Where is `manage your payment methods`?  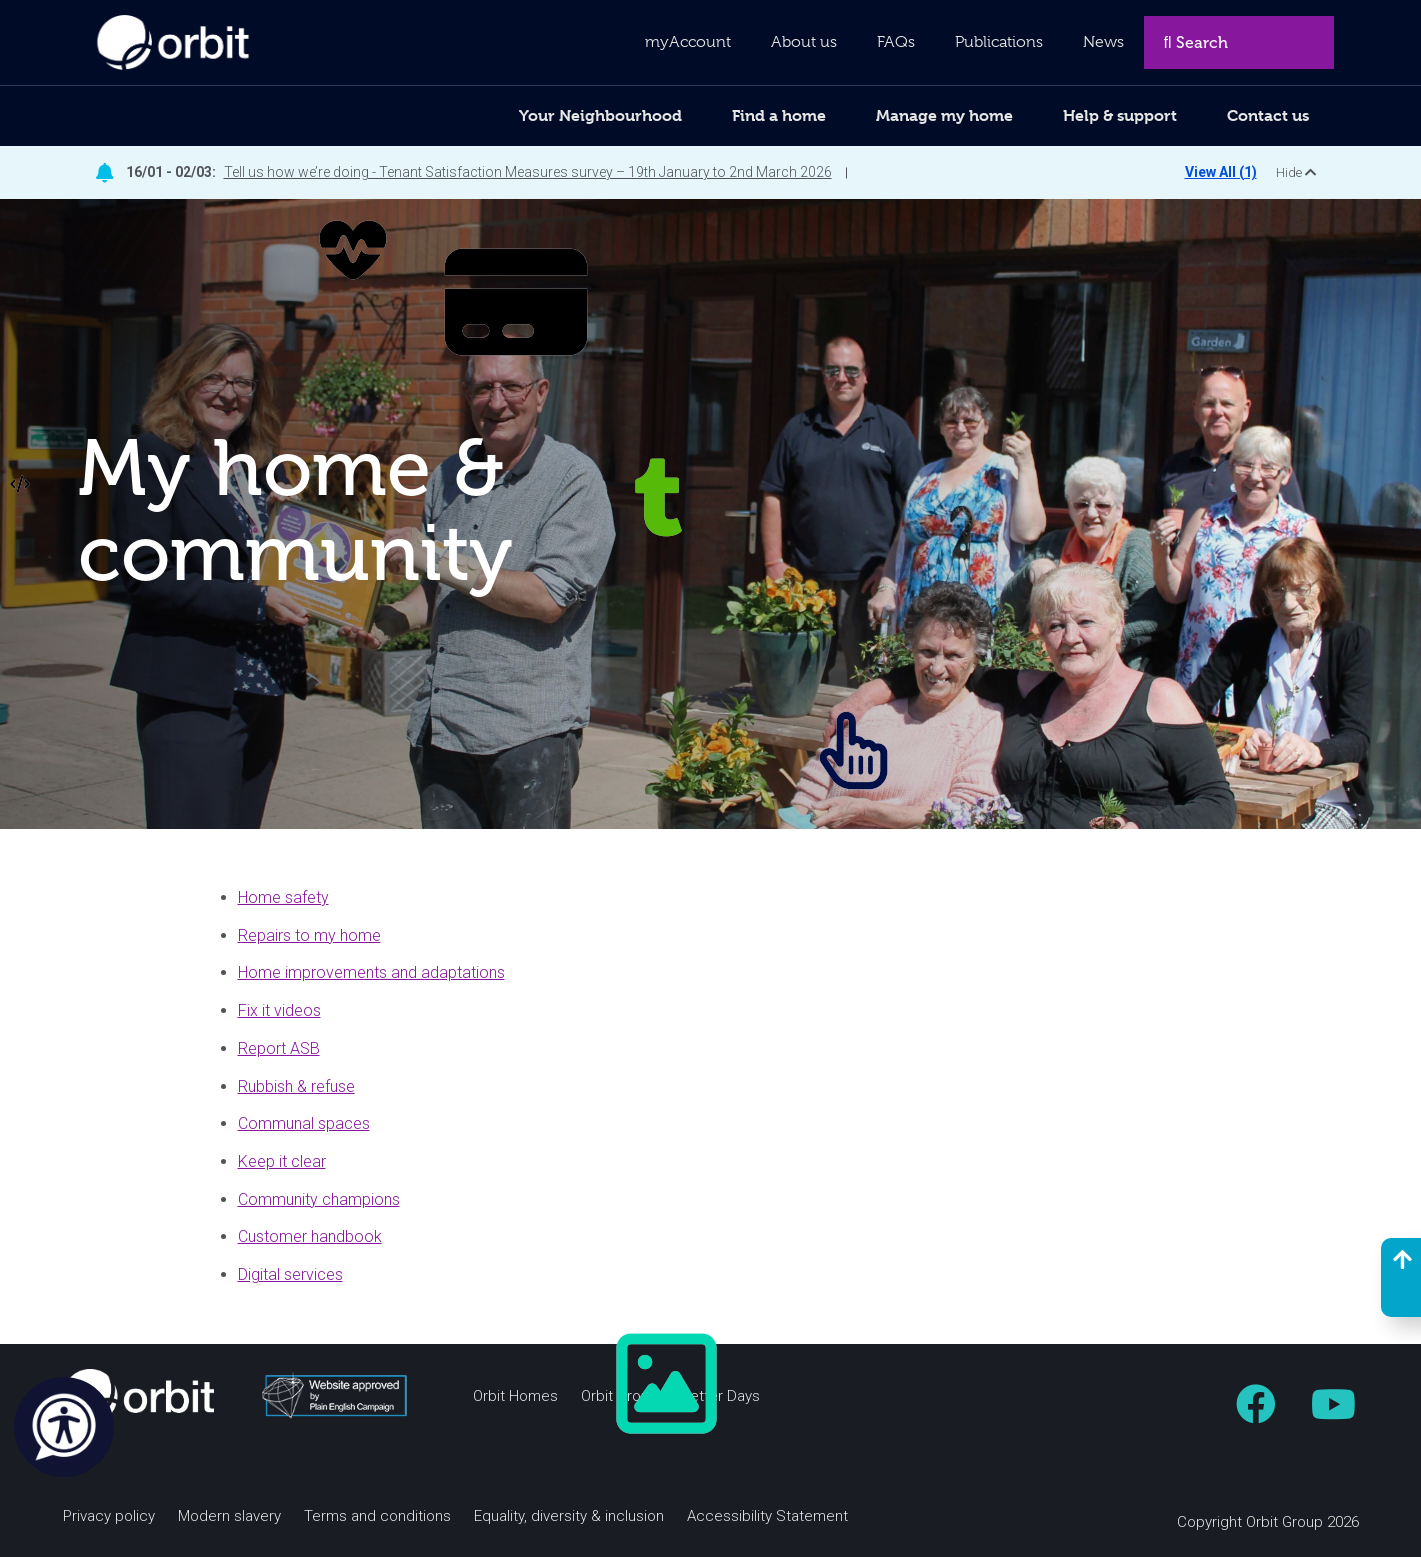
manage your payment methods is located at coordinates (516, 302).